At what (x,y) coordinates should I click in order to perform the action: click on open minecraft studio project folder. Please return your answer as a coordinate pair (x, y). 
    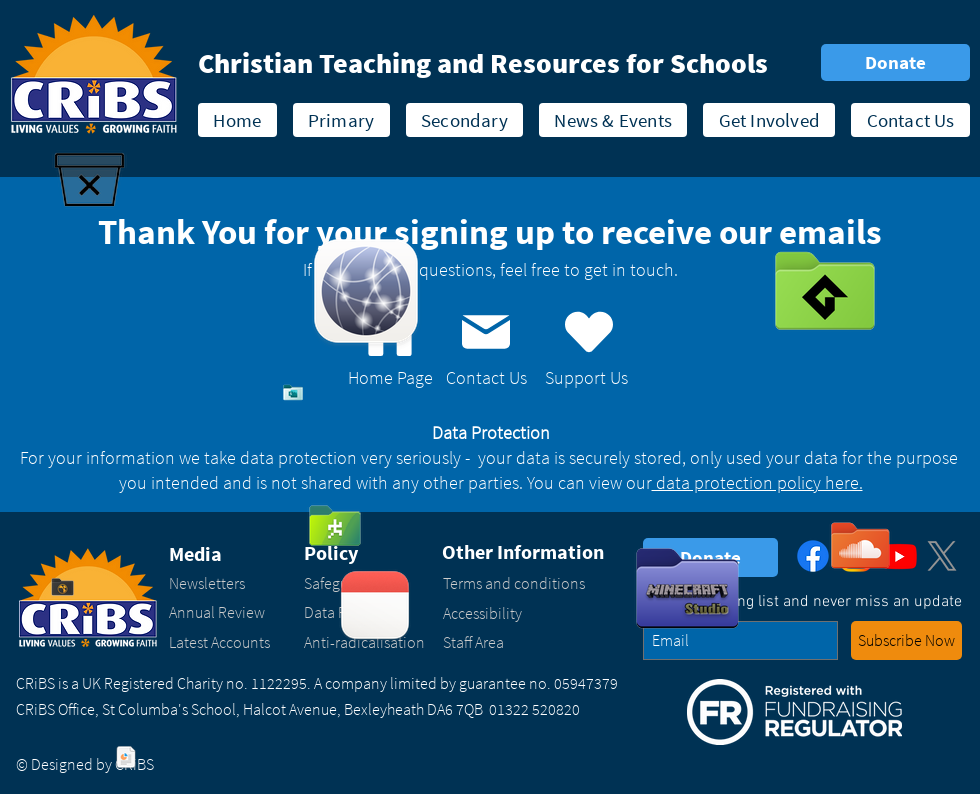
    Looking at the image, I should click on (687, 591).